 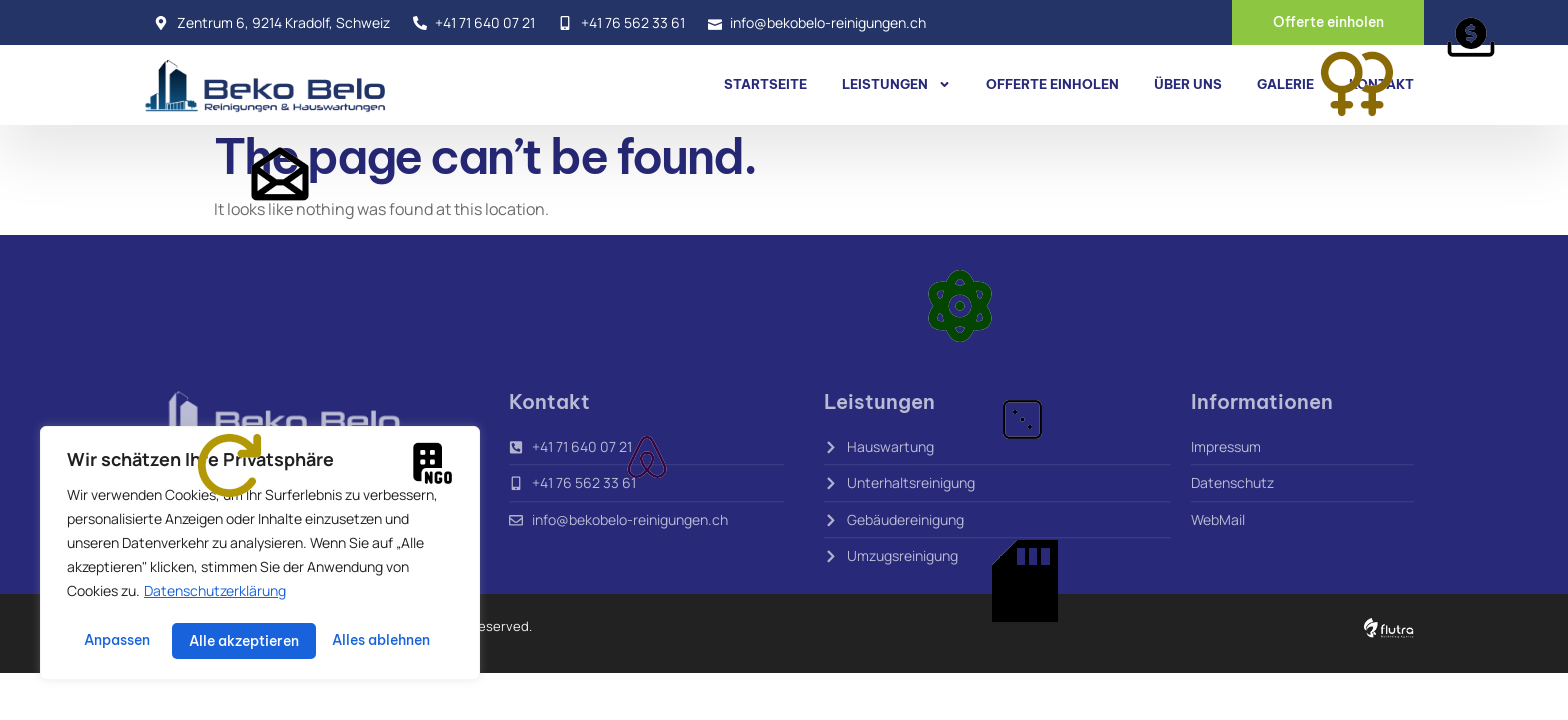 What do you see at coordinates (229, 465) in the screenshot?
I see `redo the last undone action` at bounding box center [229, 465].